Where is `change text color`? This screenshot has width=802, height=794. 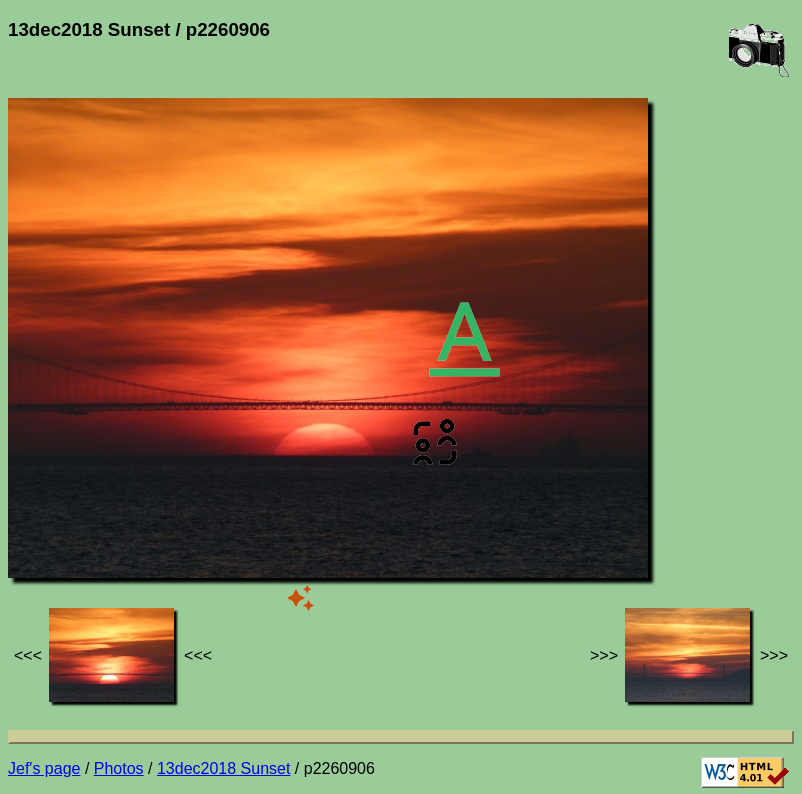
change text color is located at coordinates (464, 337).